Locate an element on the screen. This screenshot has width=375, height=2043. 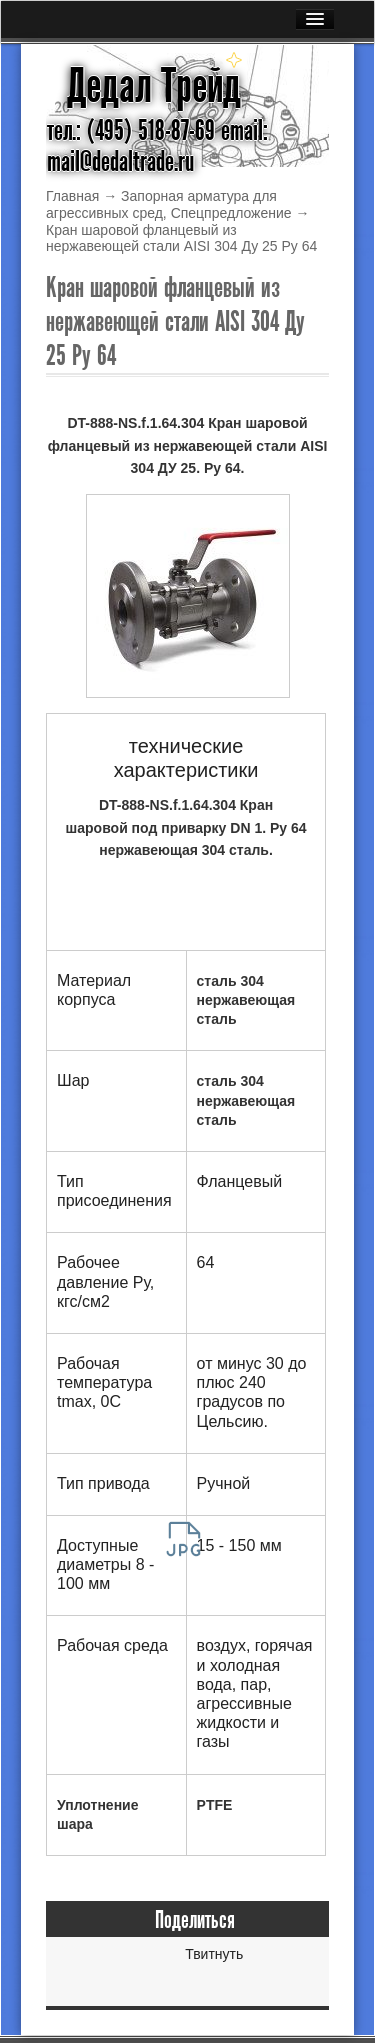
view or open a JPG image file is located at coordinates (184, 1540).